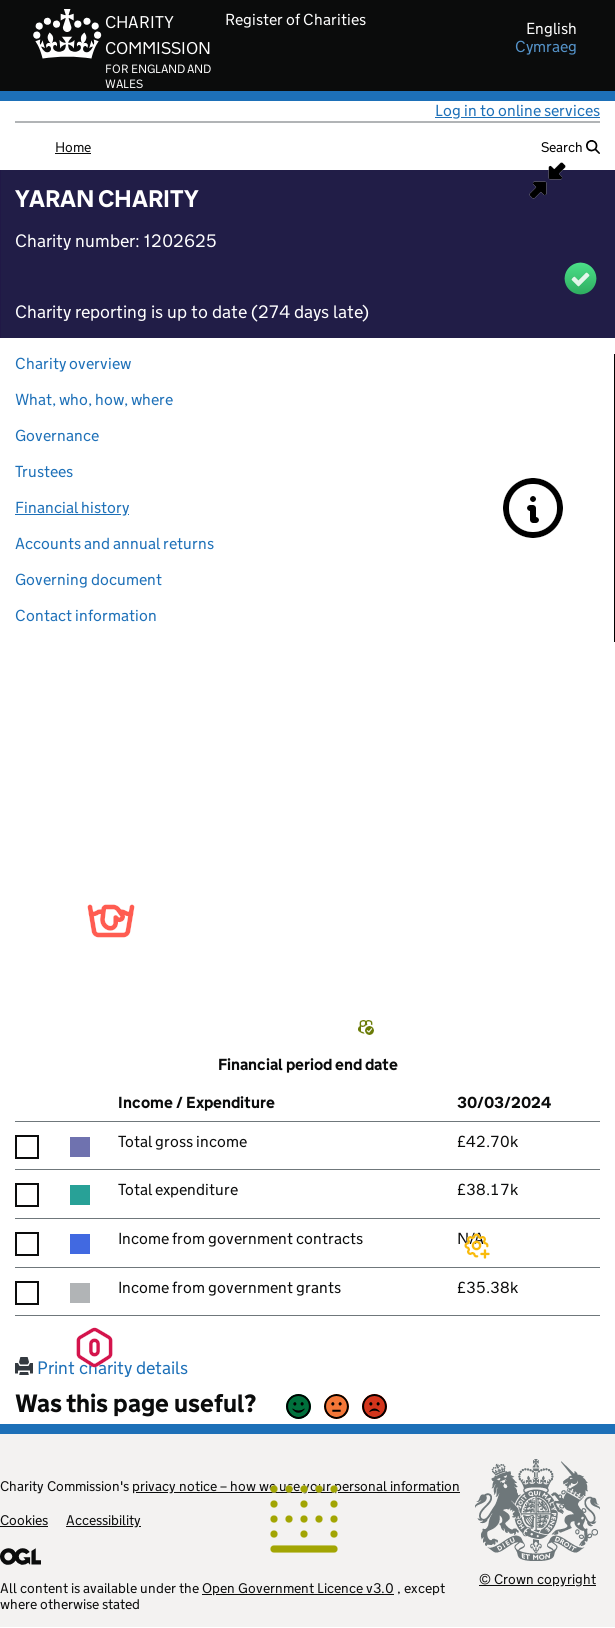 Image resolution: width=615 pixels, height=1628 pixels. I want to click on add new settings or preferences, so click(476, 1245).